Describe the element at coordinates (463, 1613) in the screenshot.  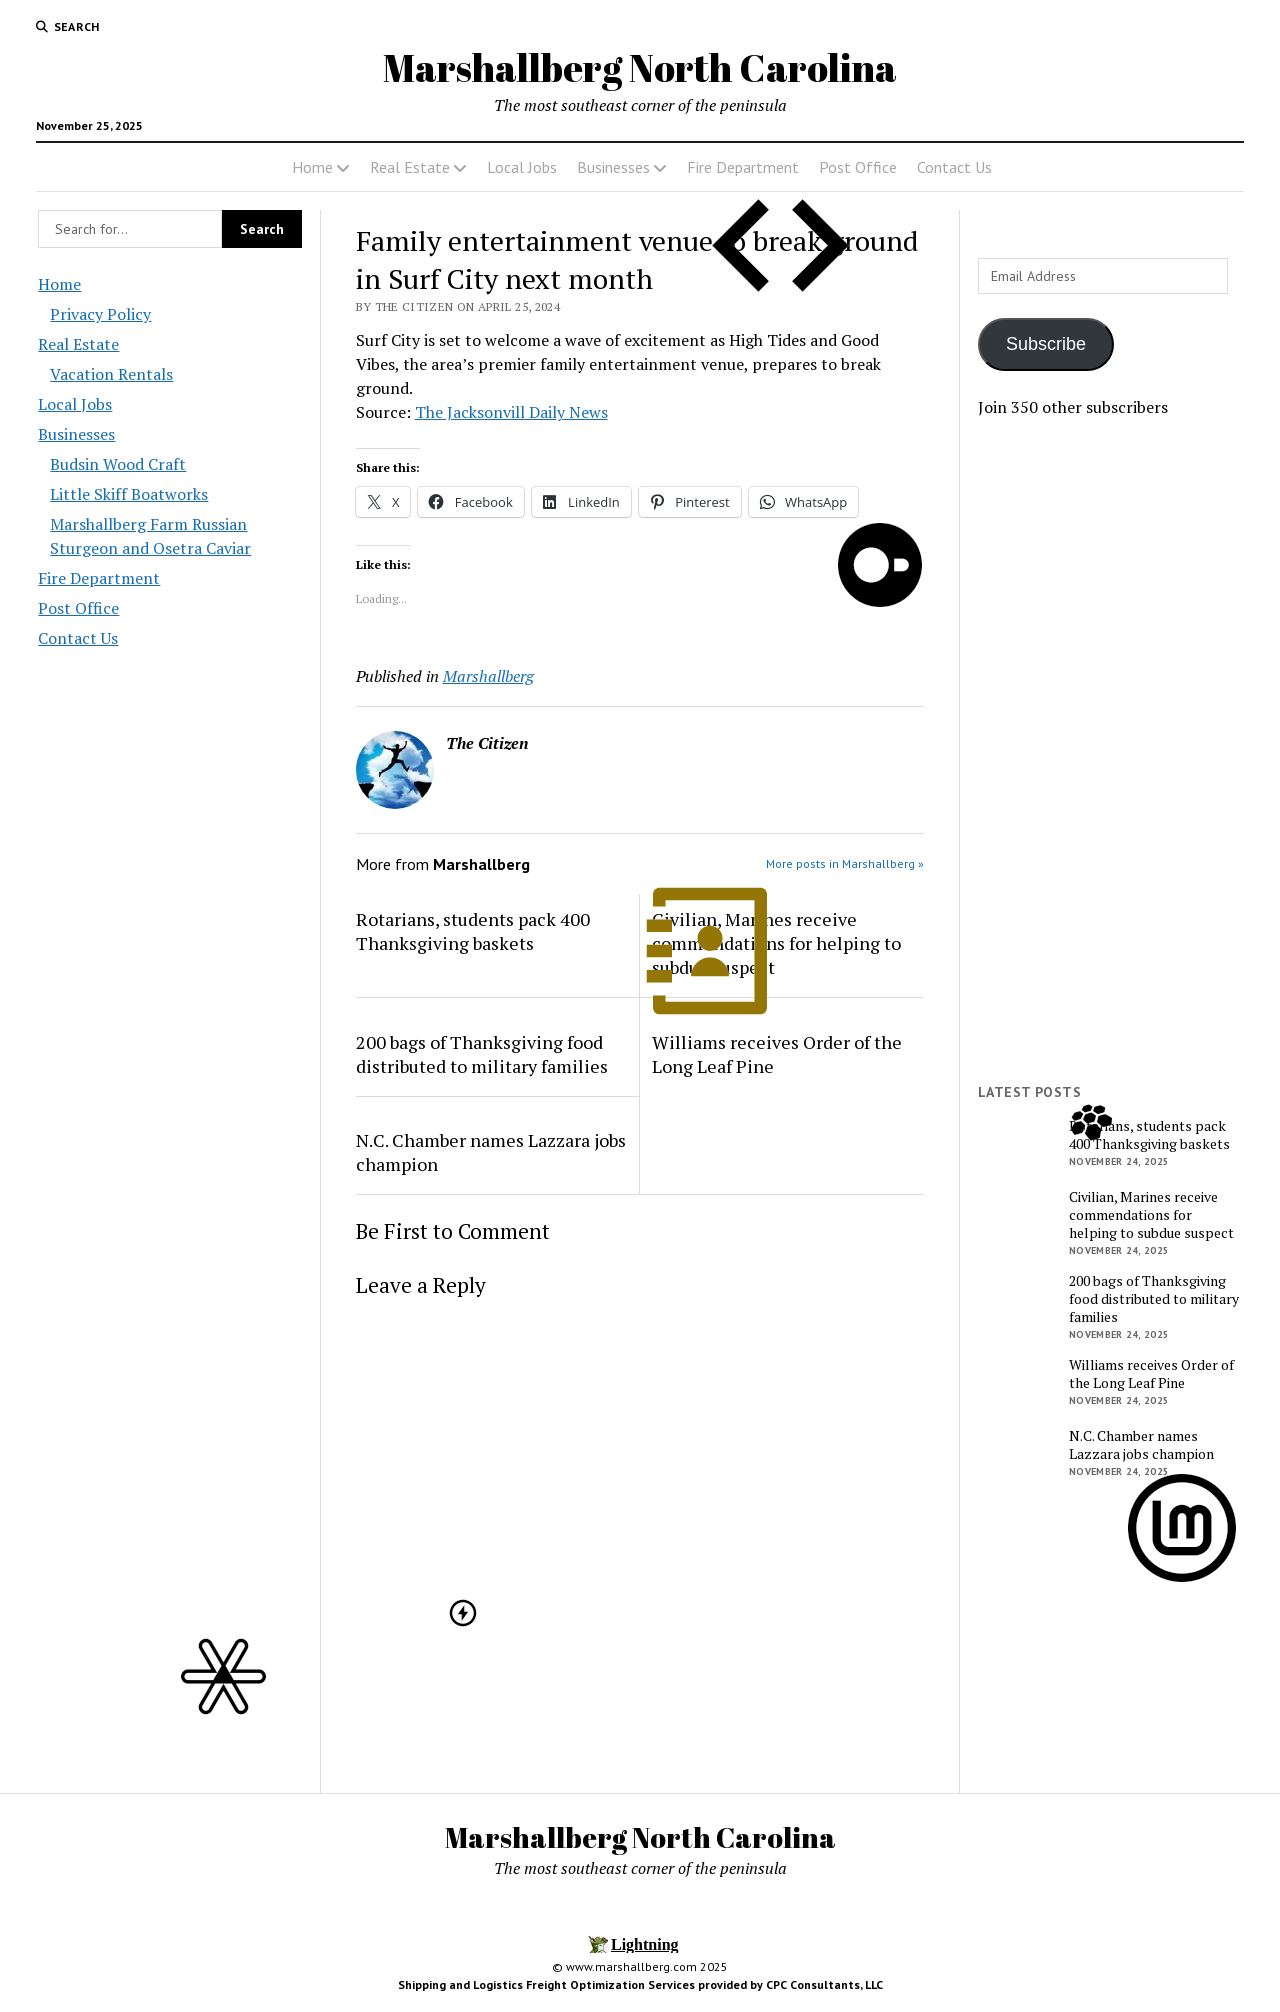
I see `play or access DVD media content` at that location.